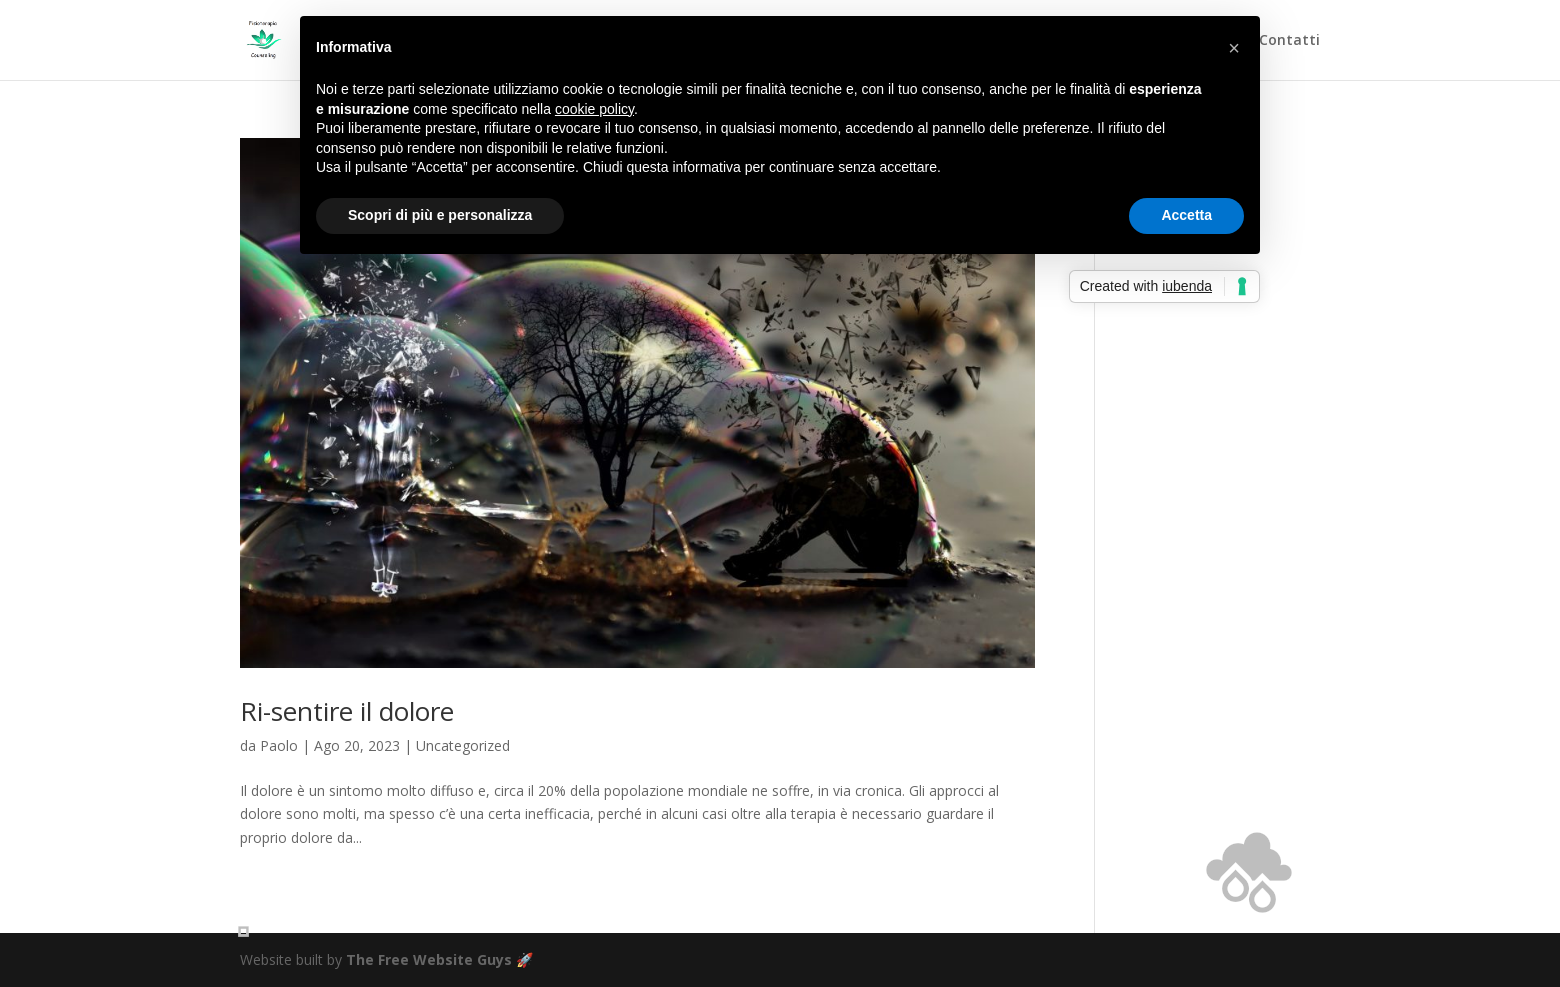  Describe the element at coordinates (1249, 870) in the screenshot. I see `indicates scattered showers or light rain conditions` at that location.